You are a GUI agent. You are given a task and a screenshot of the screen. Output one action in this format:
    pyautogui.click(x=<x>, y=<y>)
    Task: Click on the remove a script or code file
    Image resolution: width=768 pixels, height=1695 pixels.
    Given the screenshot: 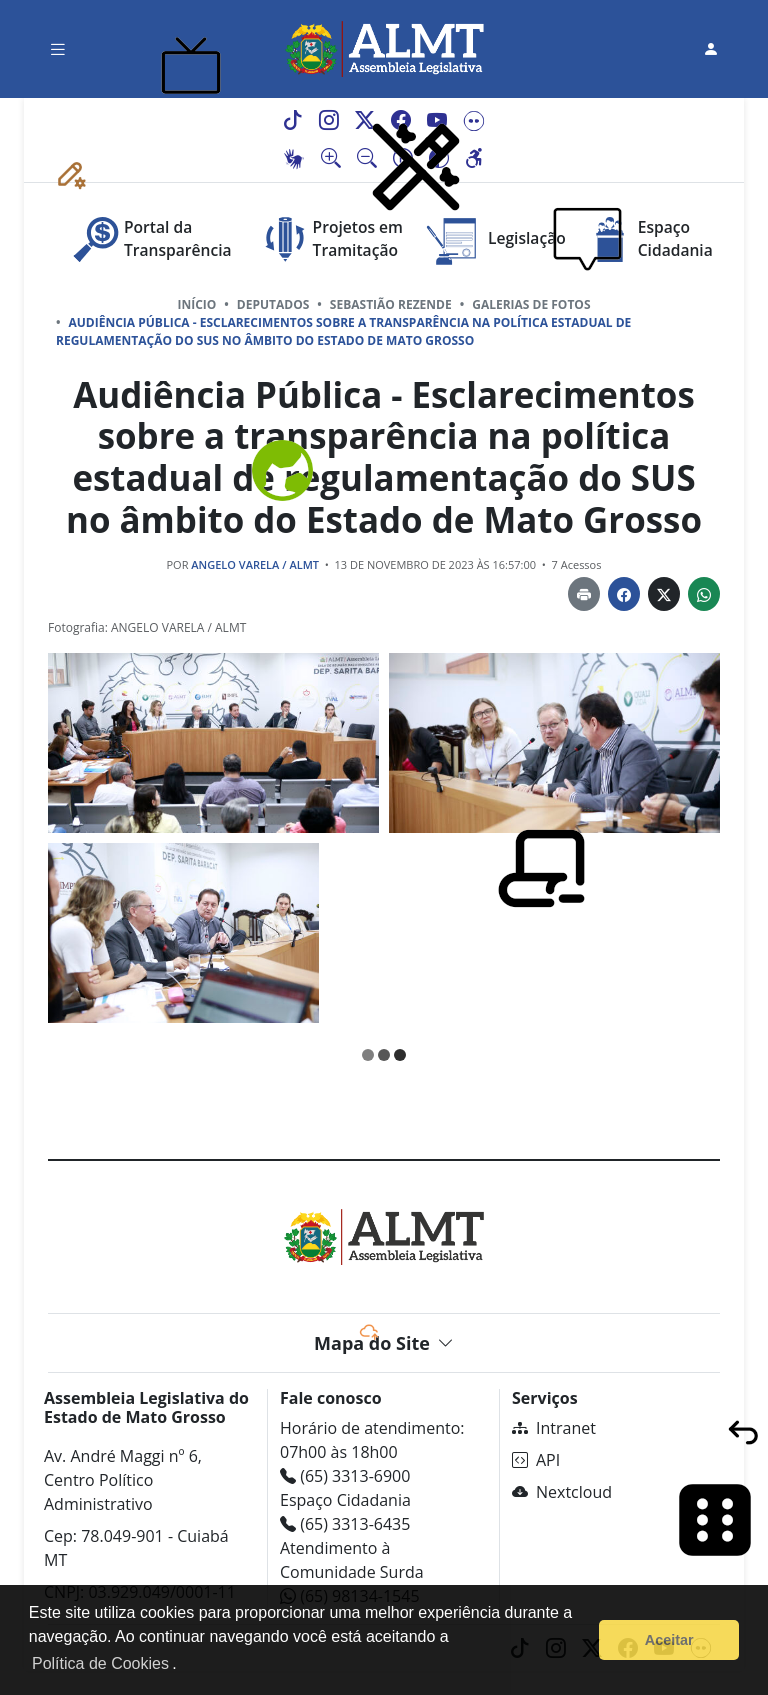 What is the action you would take?
    pyautogui.click(x=541, y=868)
    